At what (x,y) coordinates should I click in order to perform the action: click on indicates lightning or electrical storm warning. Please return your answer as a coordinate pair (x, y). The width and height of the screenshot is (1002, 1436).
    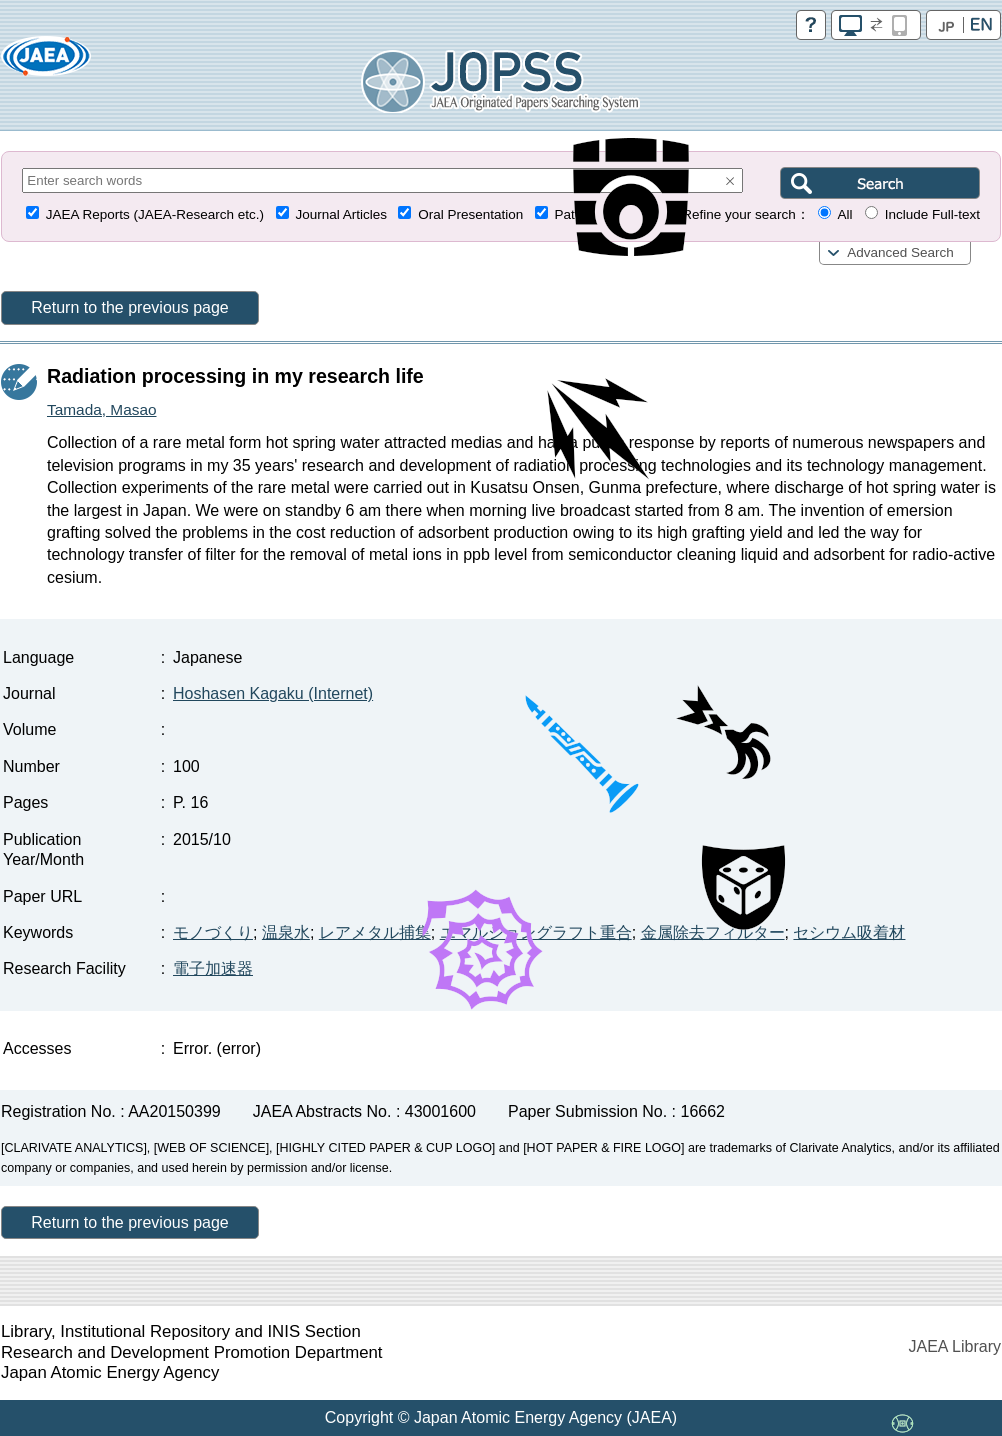
    Looking at the image, I should click on (597, 428).